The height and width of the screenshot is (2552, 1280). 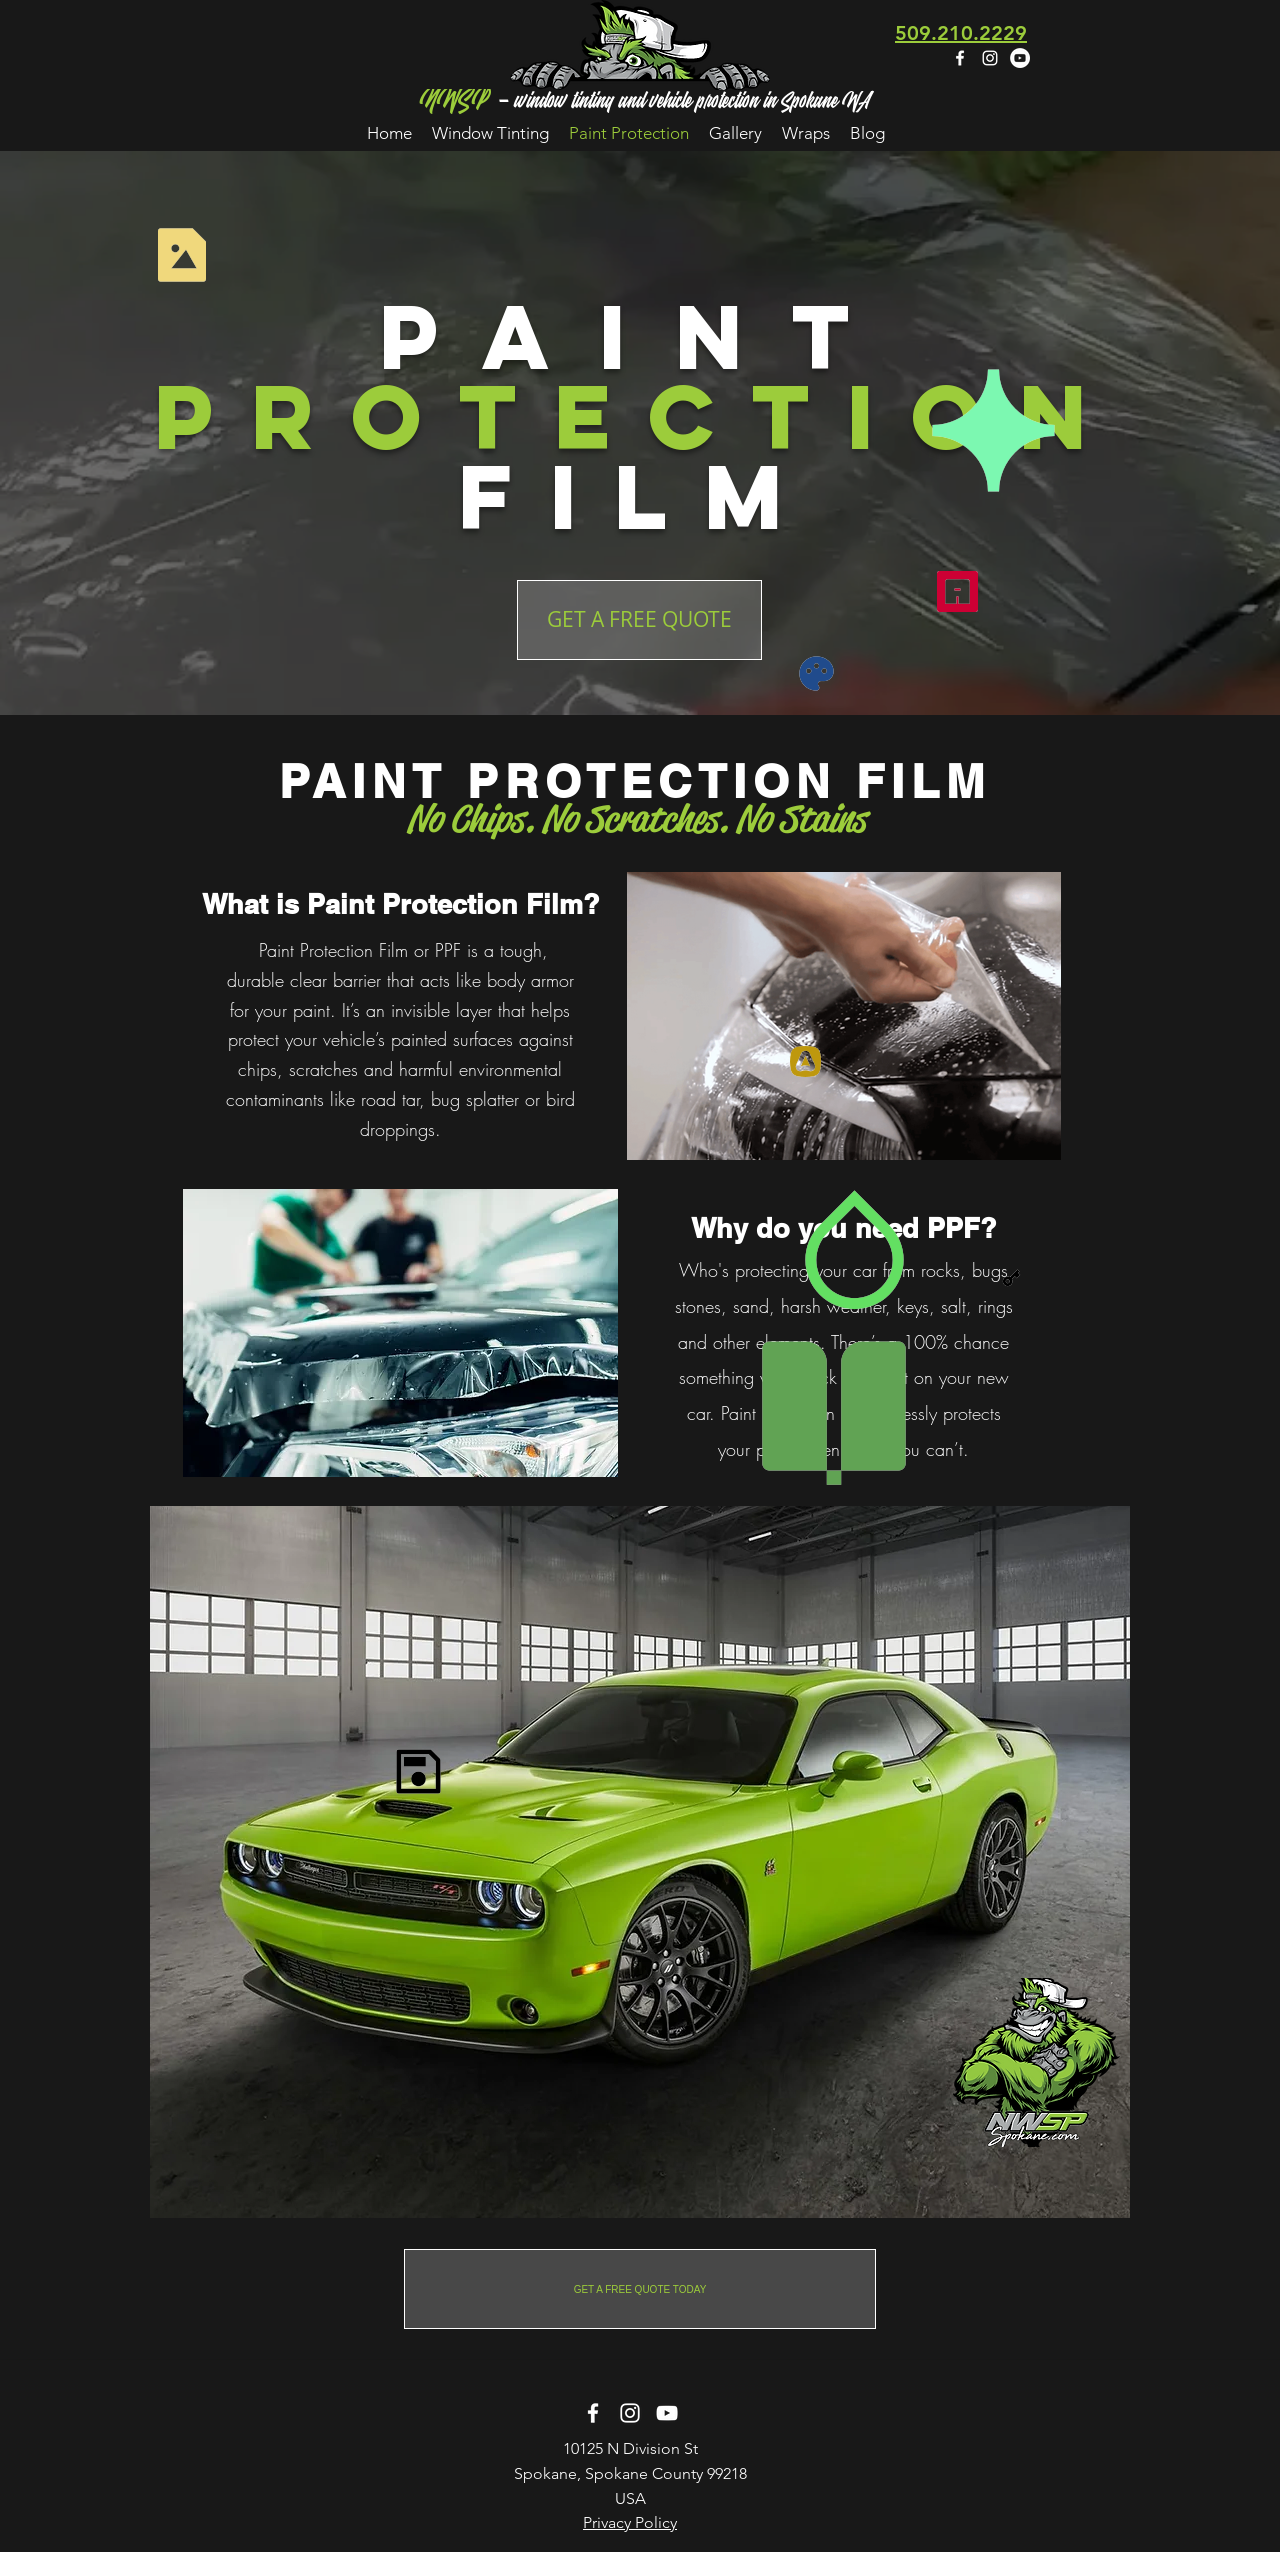 What do you see at coordinates (182, 255) in the screenshot?
I see `view image file` at bounding box center [182, 255].